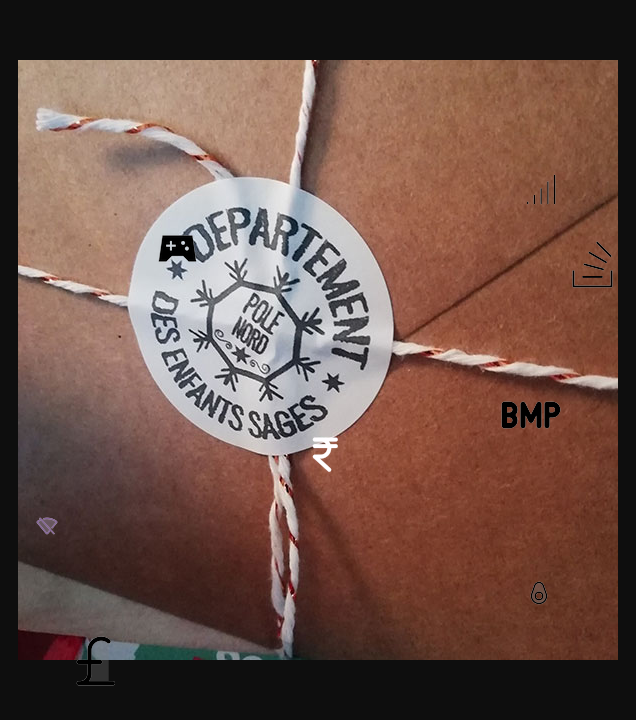  I want to click on indicates a BMP image file format, so click(531, 415).